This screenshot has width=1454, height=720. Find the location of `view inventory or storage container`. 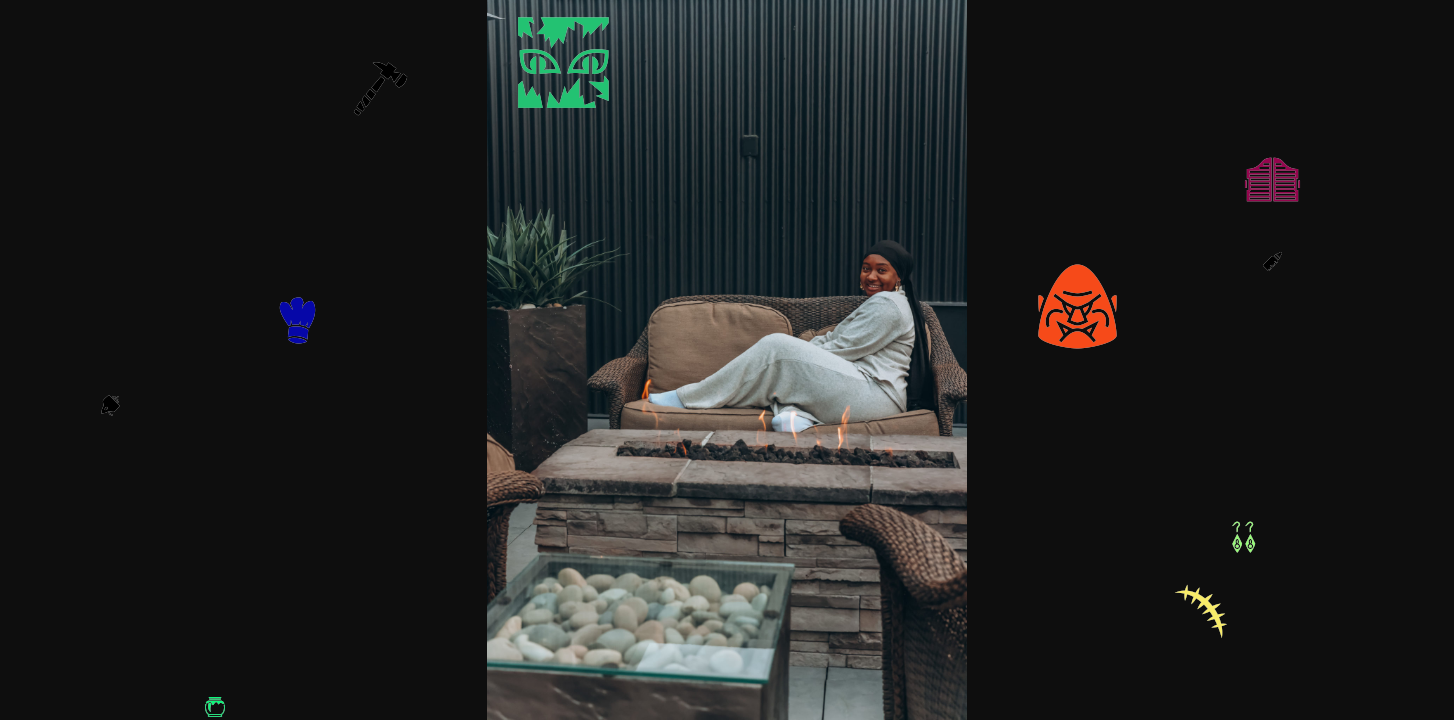

view inventory or storage container is located at coordinates (215, 707).